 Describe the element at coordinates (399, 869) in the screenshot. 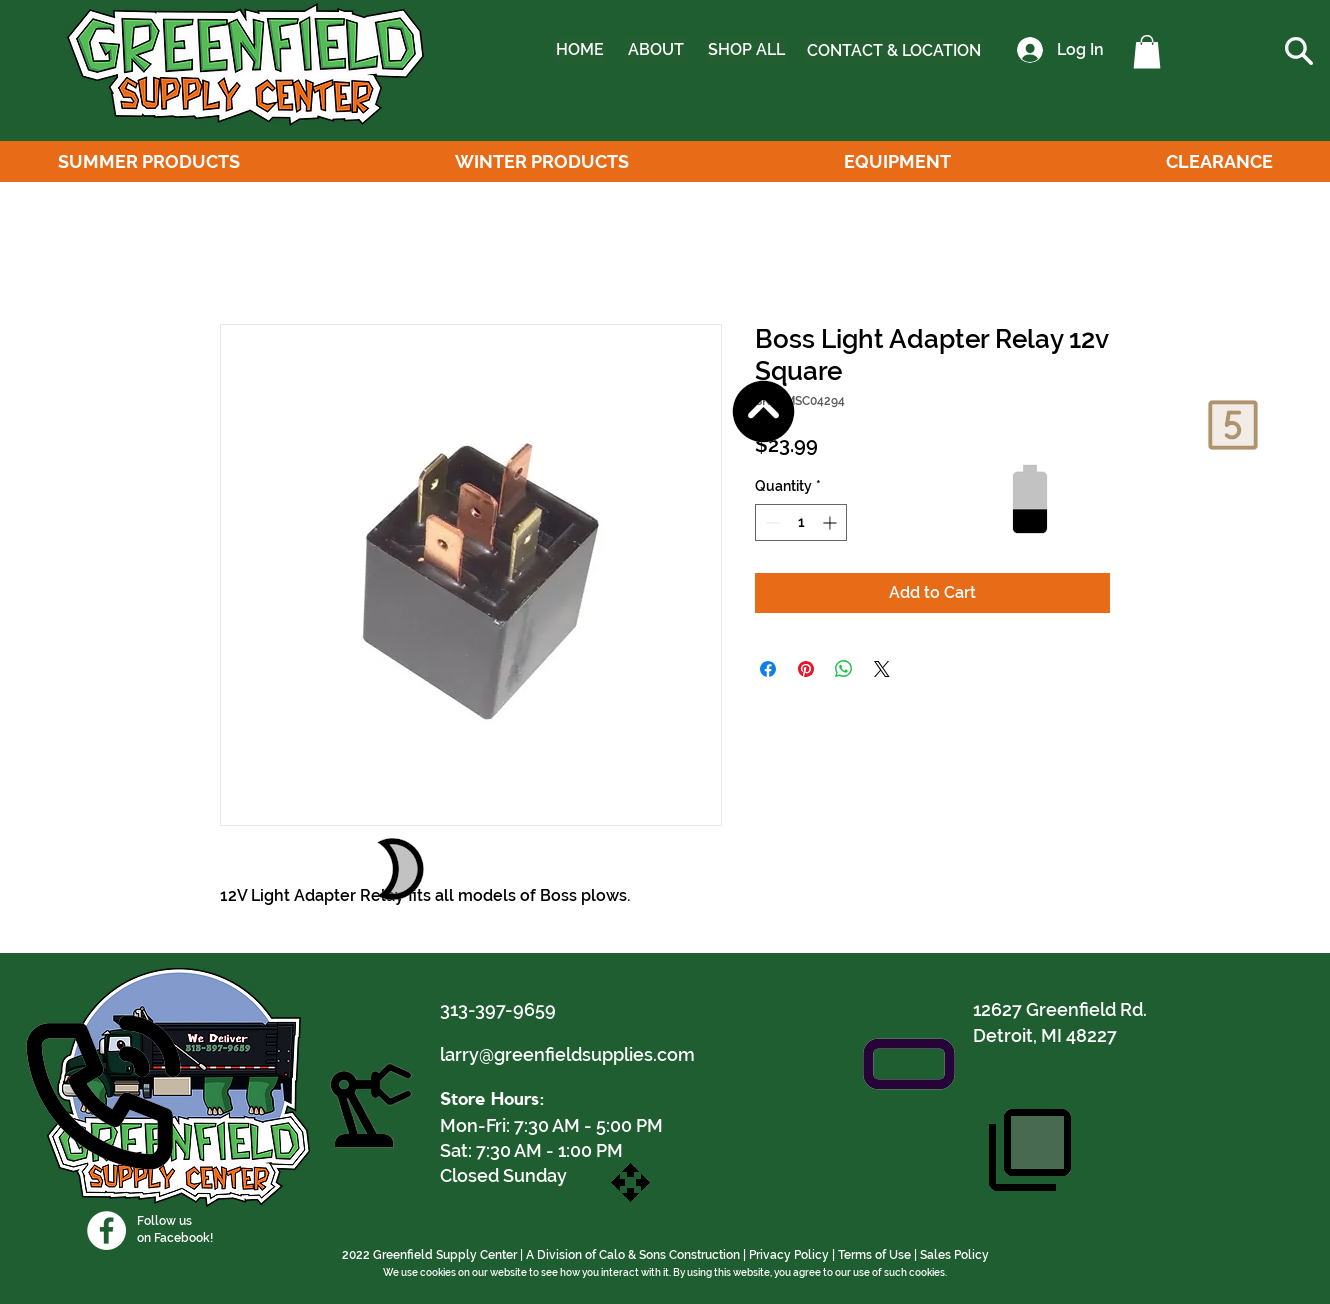

I see `toggle dark mode or night theme` at that location.